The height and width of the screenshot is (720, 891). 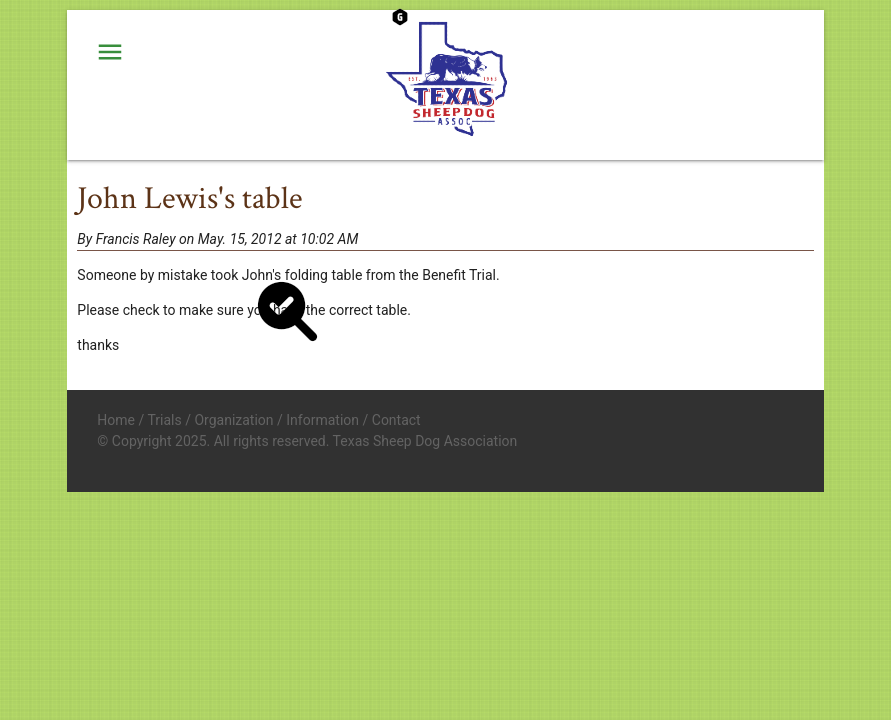 What do you see at coordinates (400, 17) in the screenshot?
I see `google or g-suite related service` at bounding box center [400, 17].